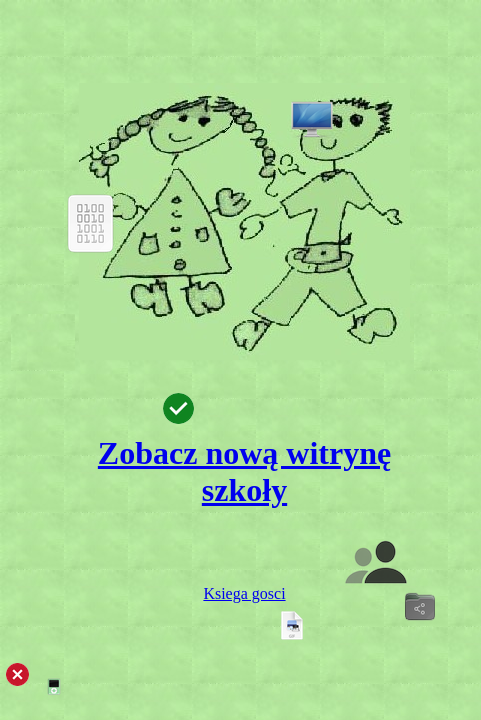 The image size is (481, 720). What do you see at coordinates (376, 556) in the screenshot?
I see `view group or shared folder` at bounding box center [376, 556].